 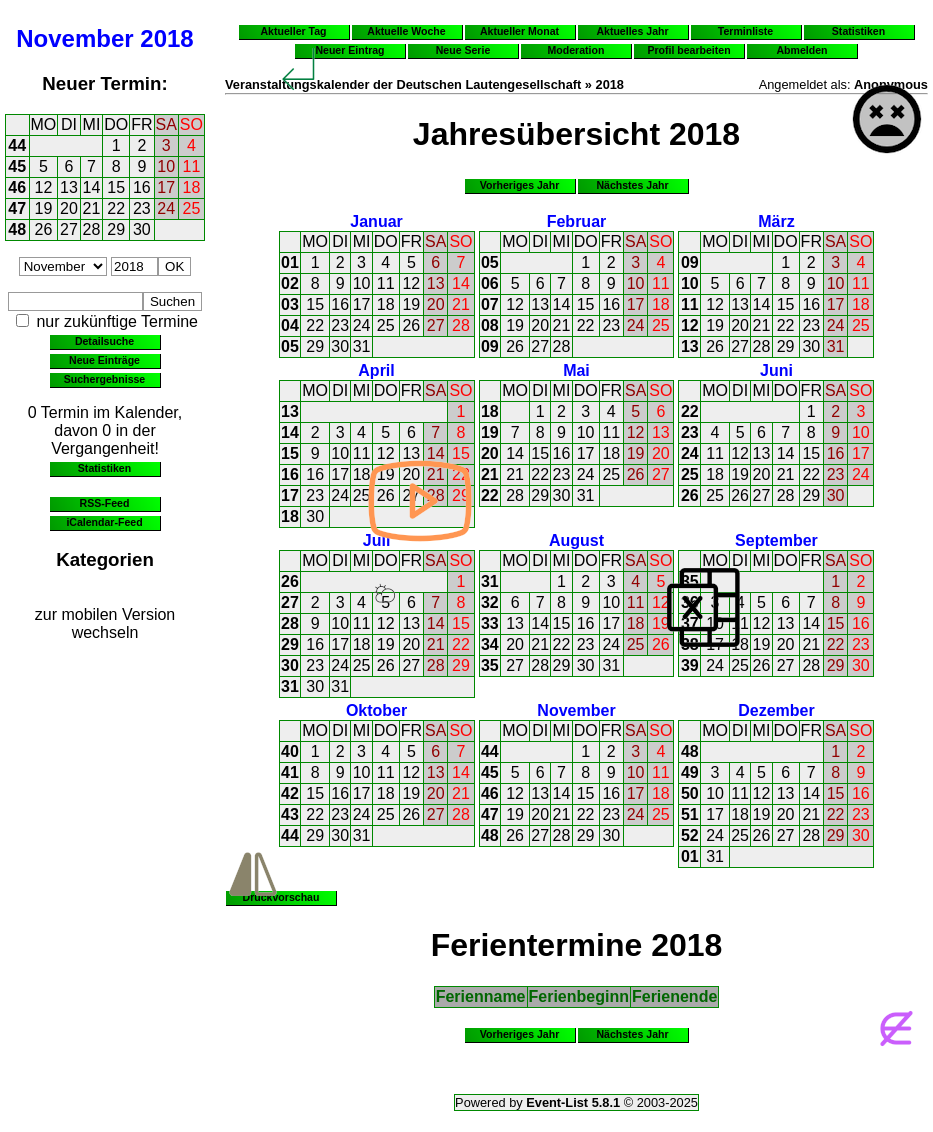 What do you see at coordinates (420, 501) in the screenshot?
I see `open YouTube app` at bounding box center [420, 501].